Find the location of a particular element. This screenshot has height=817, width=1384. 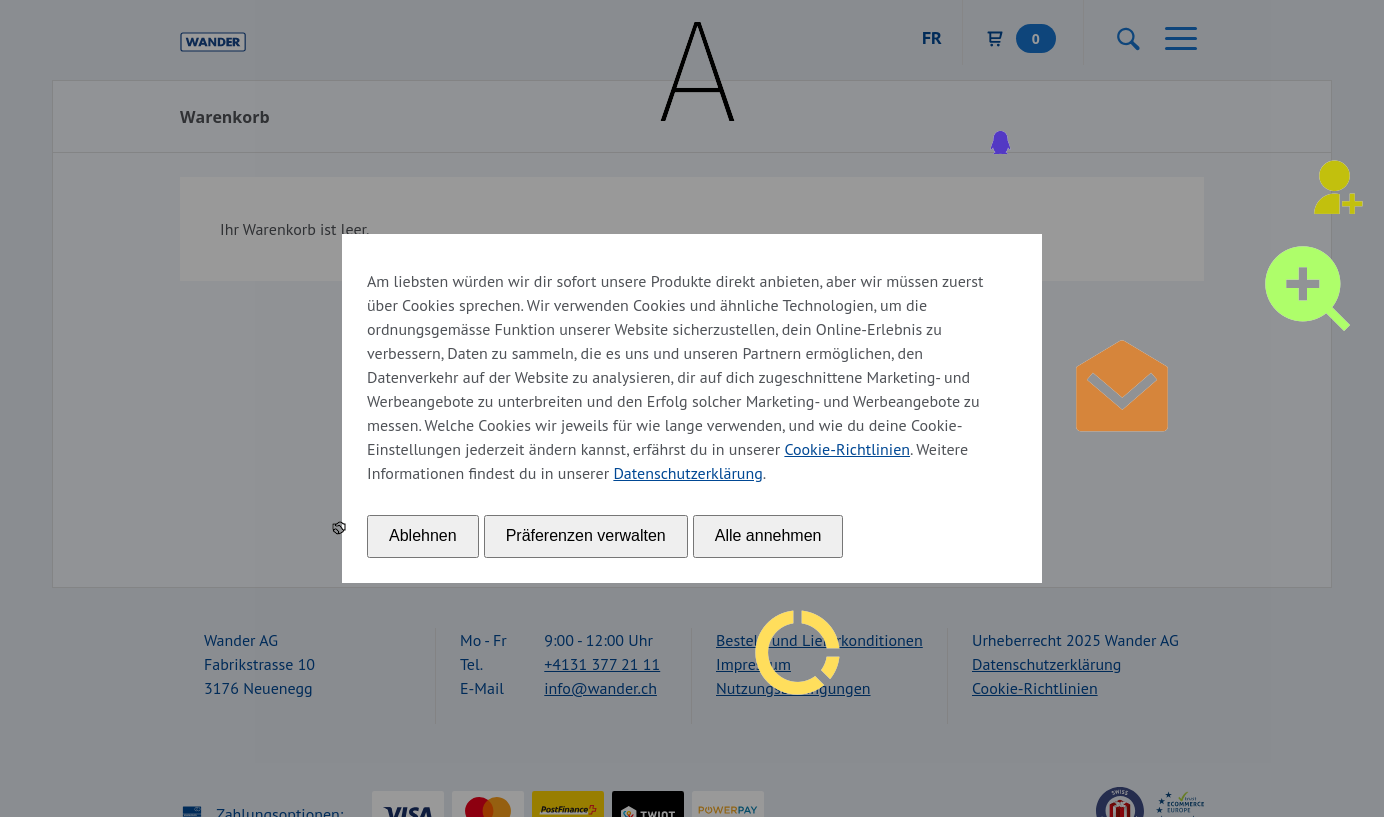

open QQ messaging app is located at coordinates (1000, 142).